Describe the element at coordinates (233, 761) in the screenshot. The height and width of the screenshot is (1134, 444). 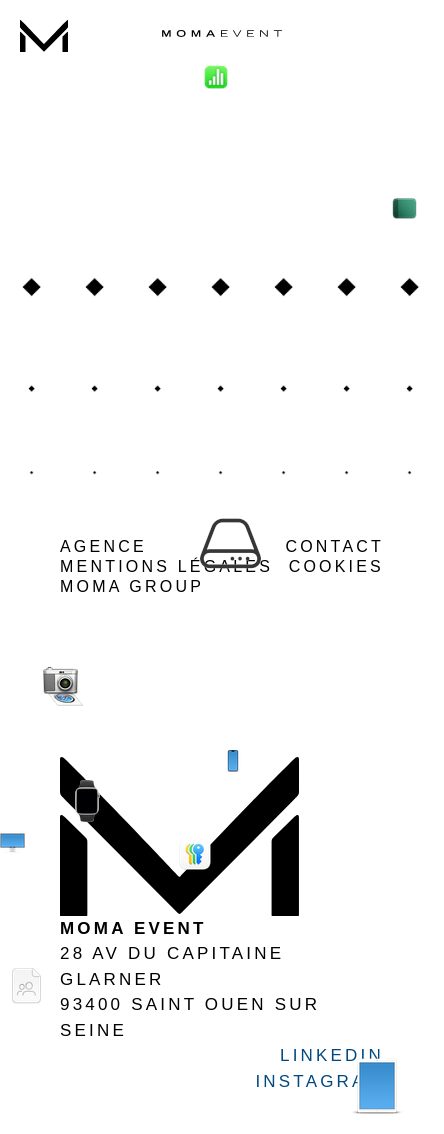
I see `iPhone 15 Pro device icon` at that location.